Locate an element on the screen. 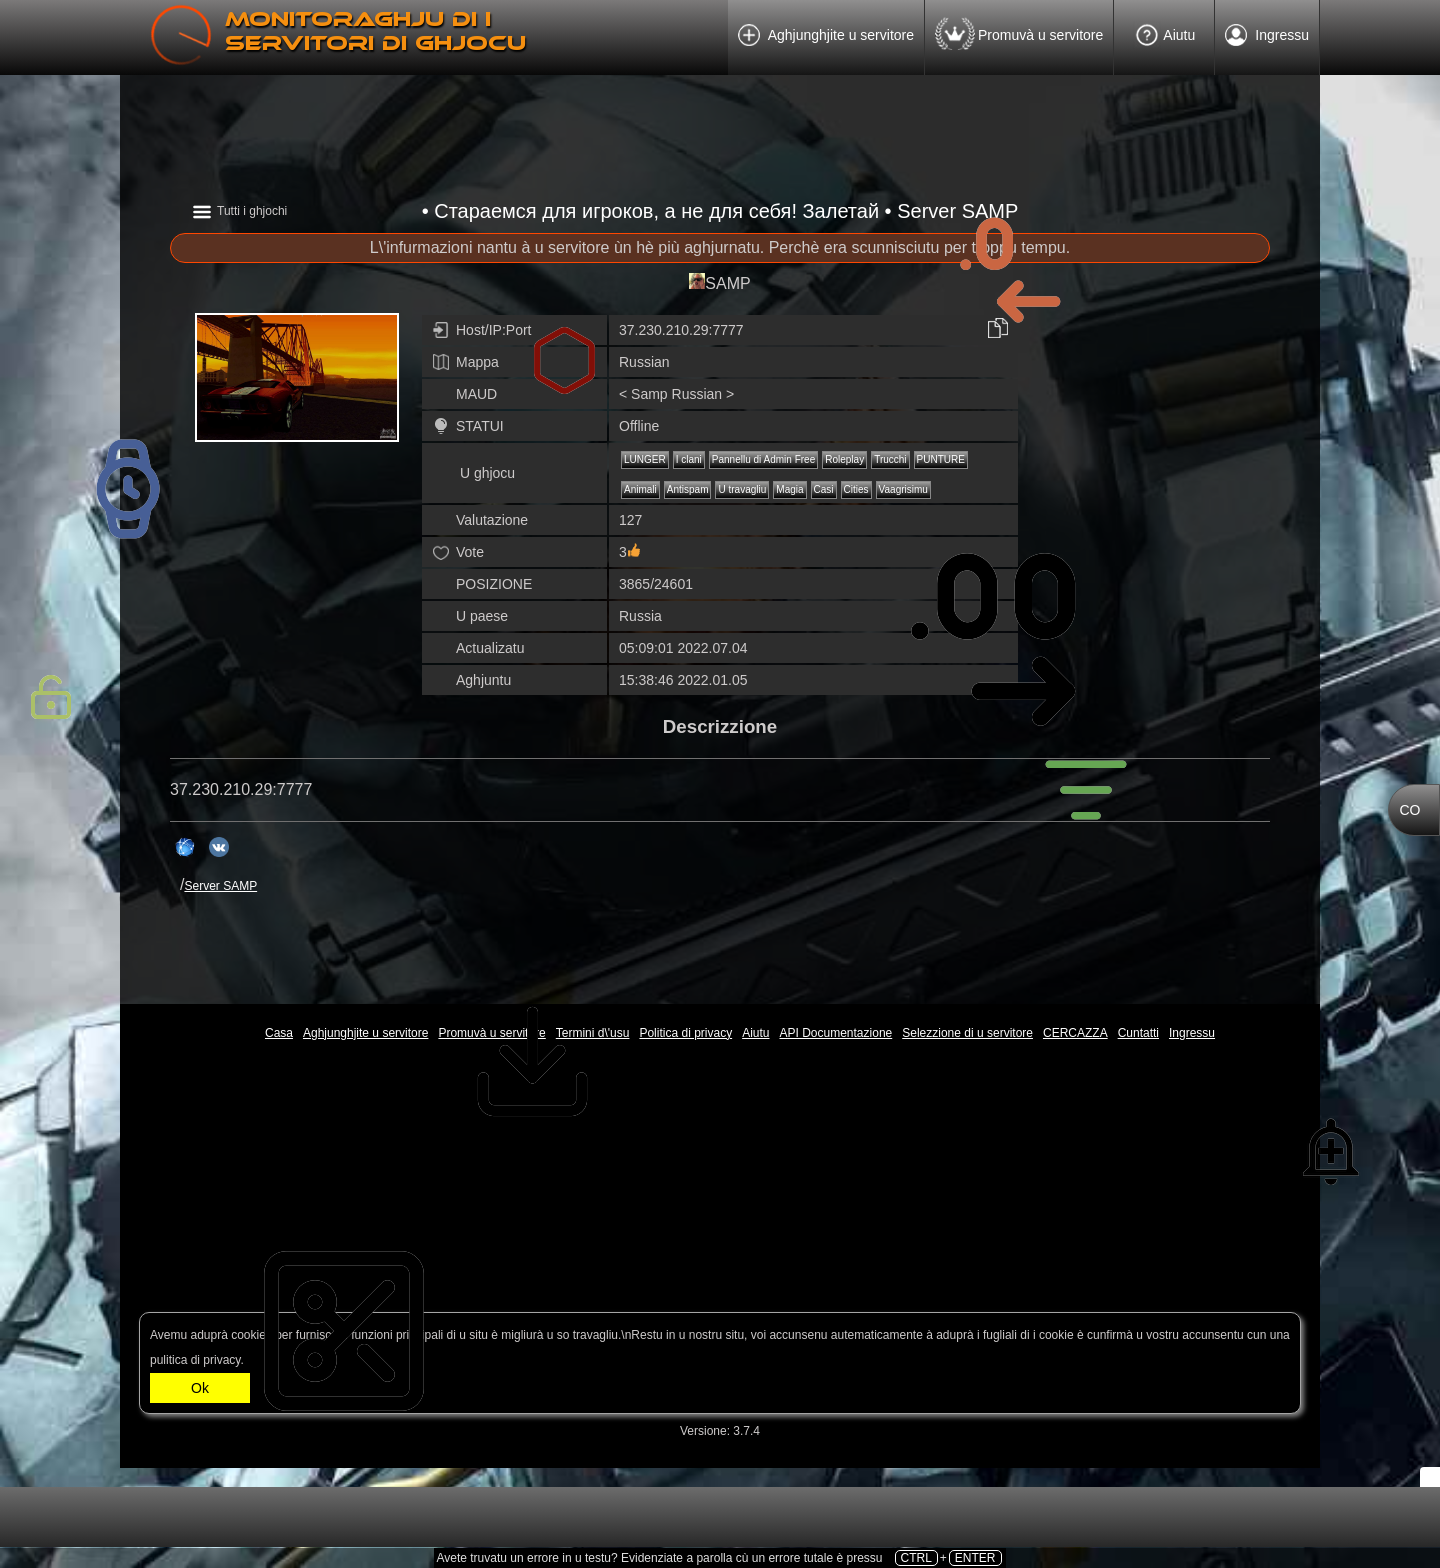 The height and width of the screenshot is (1568, 1440). add a new reminder or alert is located at coordinates (1331, 1151).